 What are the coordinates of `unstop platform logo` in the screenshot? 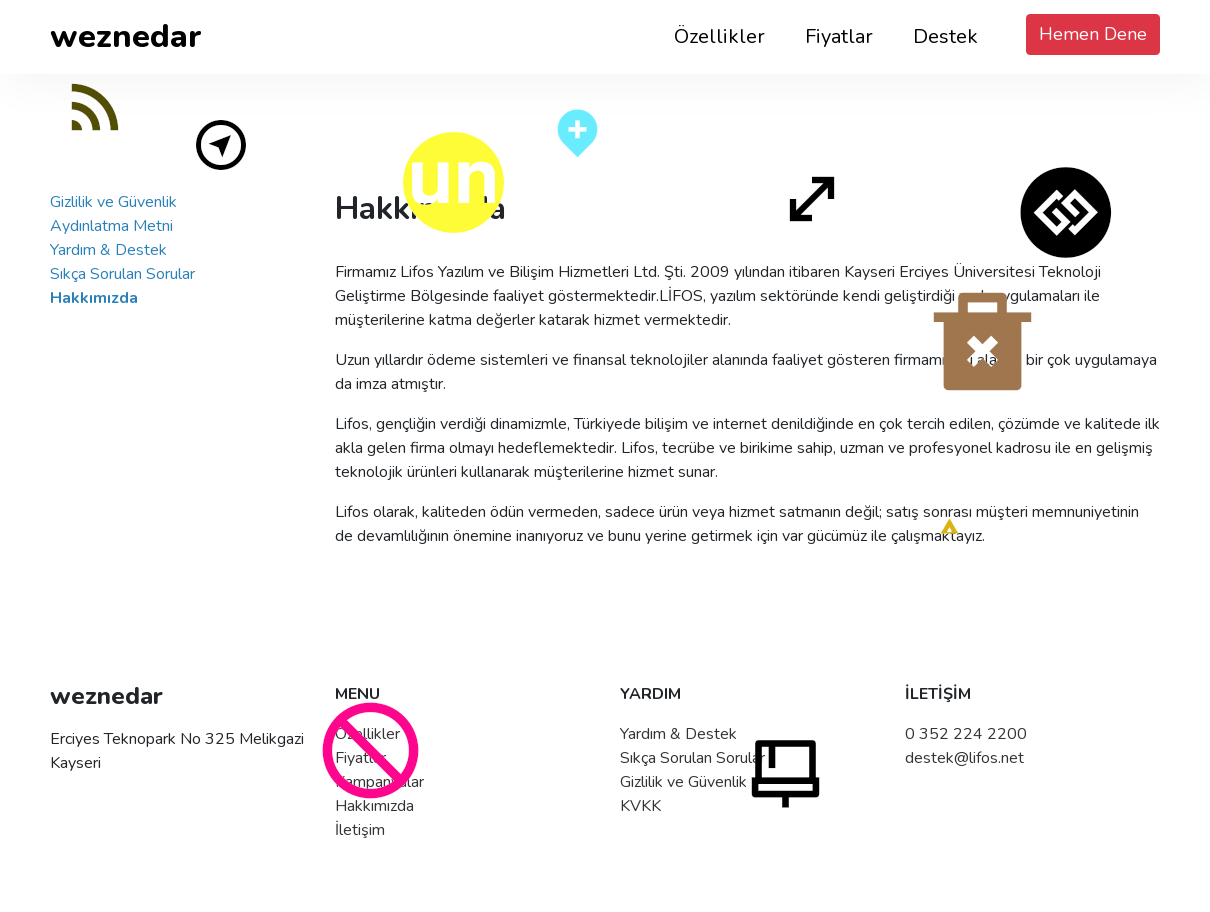 It's located at (453, 182).